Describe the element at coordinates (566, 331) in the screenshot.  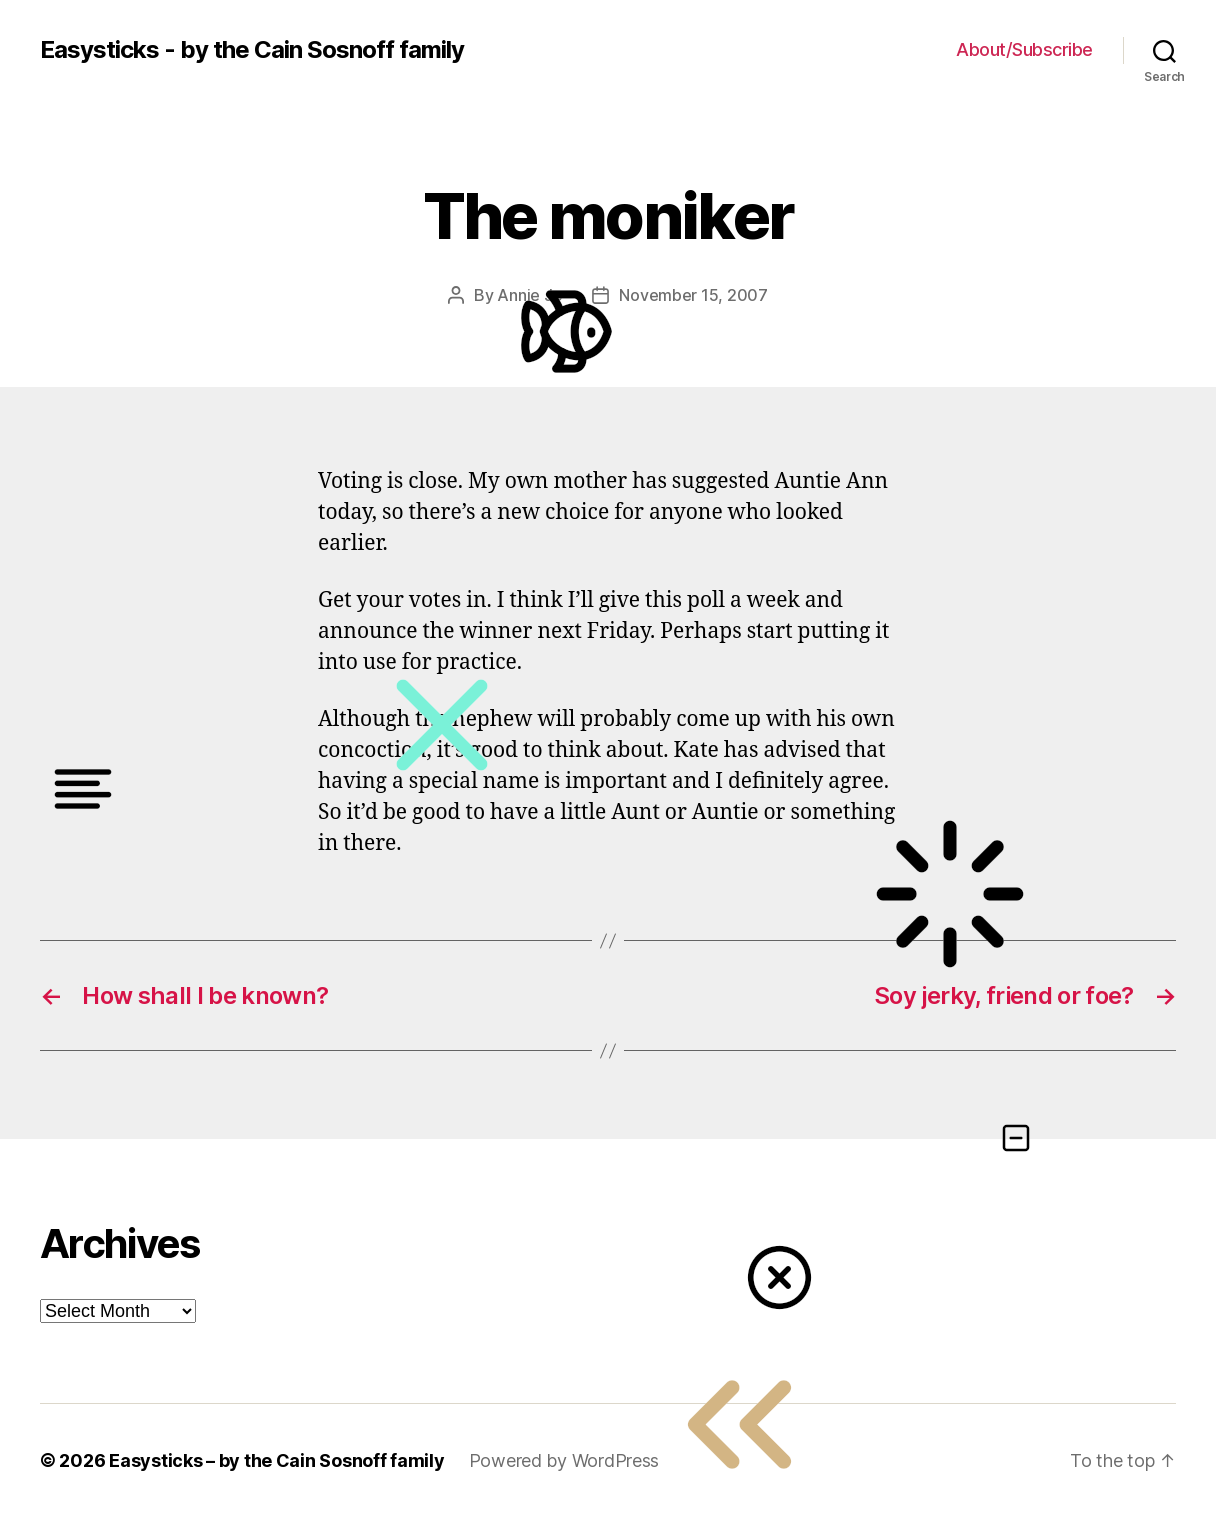
I see `access aquarium or fish-related features` at that location.